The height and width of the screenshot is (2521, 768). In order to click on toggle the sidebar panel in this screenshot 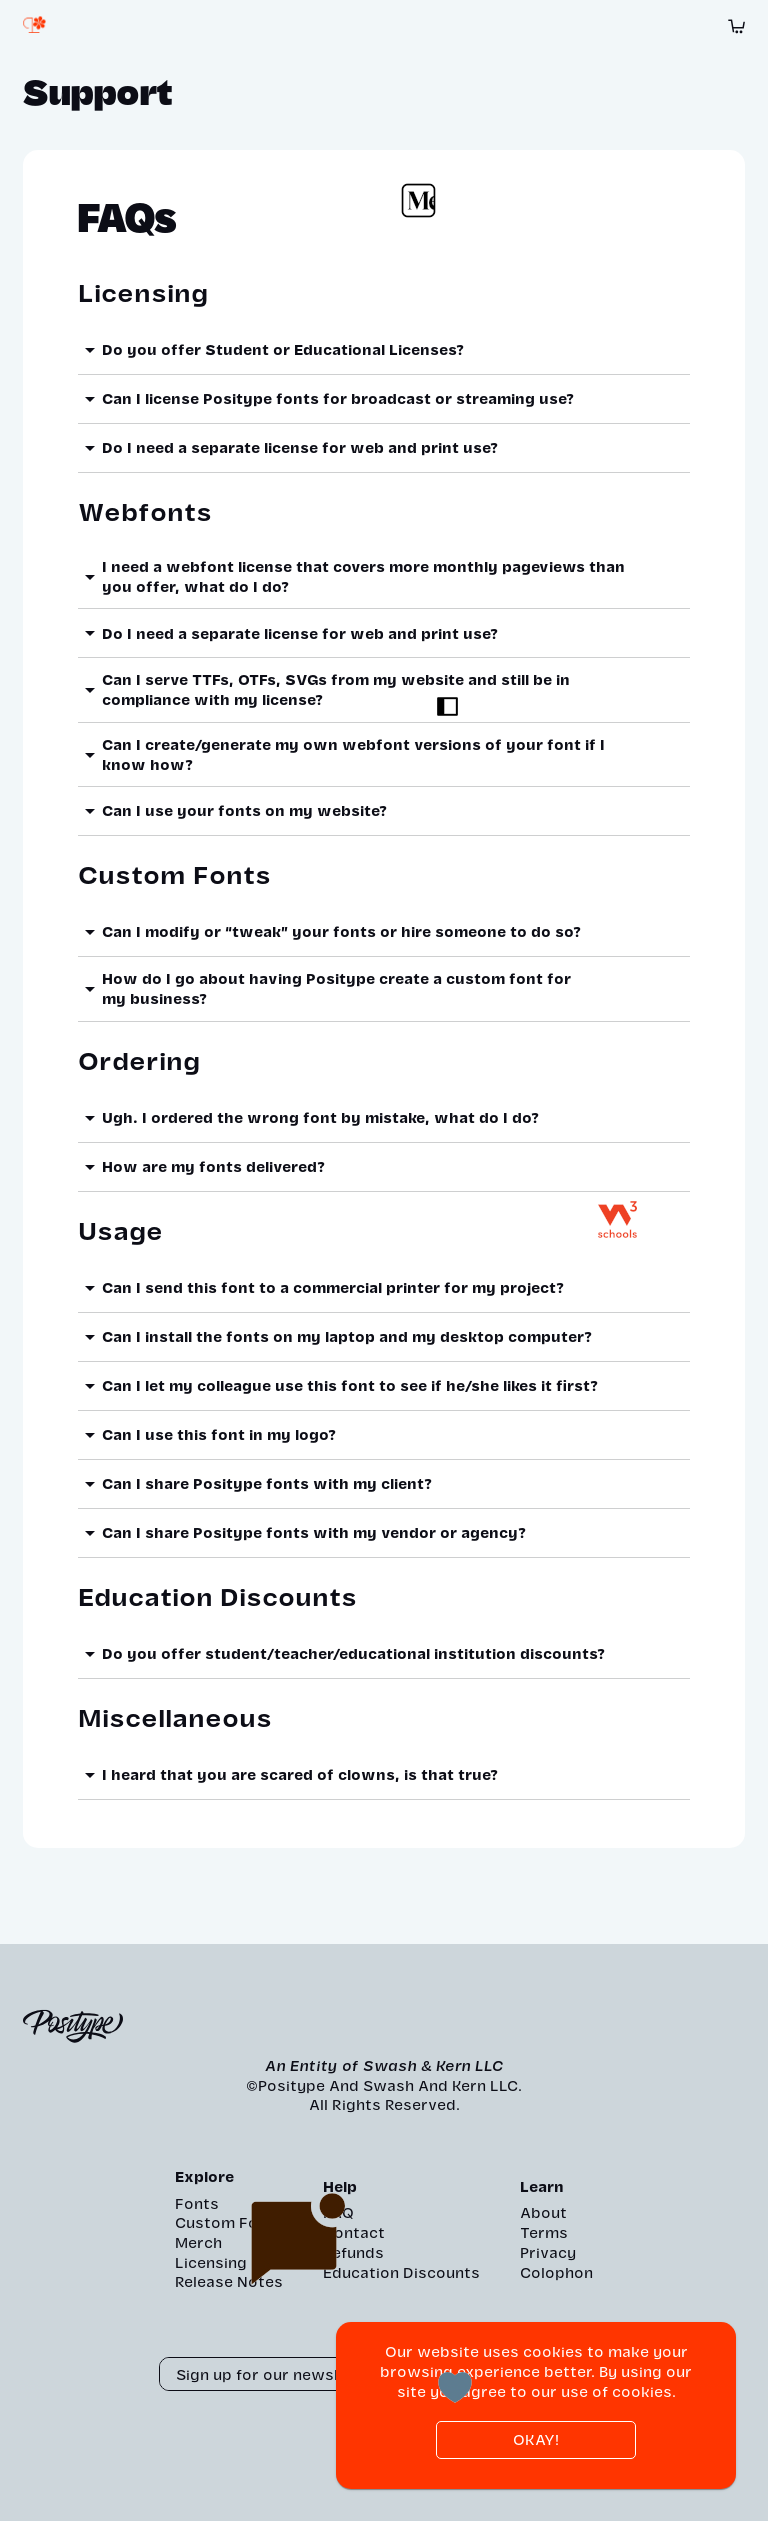, I will do `click(447, 706)`.